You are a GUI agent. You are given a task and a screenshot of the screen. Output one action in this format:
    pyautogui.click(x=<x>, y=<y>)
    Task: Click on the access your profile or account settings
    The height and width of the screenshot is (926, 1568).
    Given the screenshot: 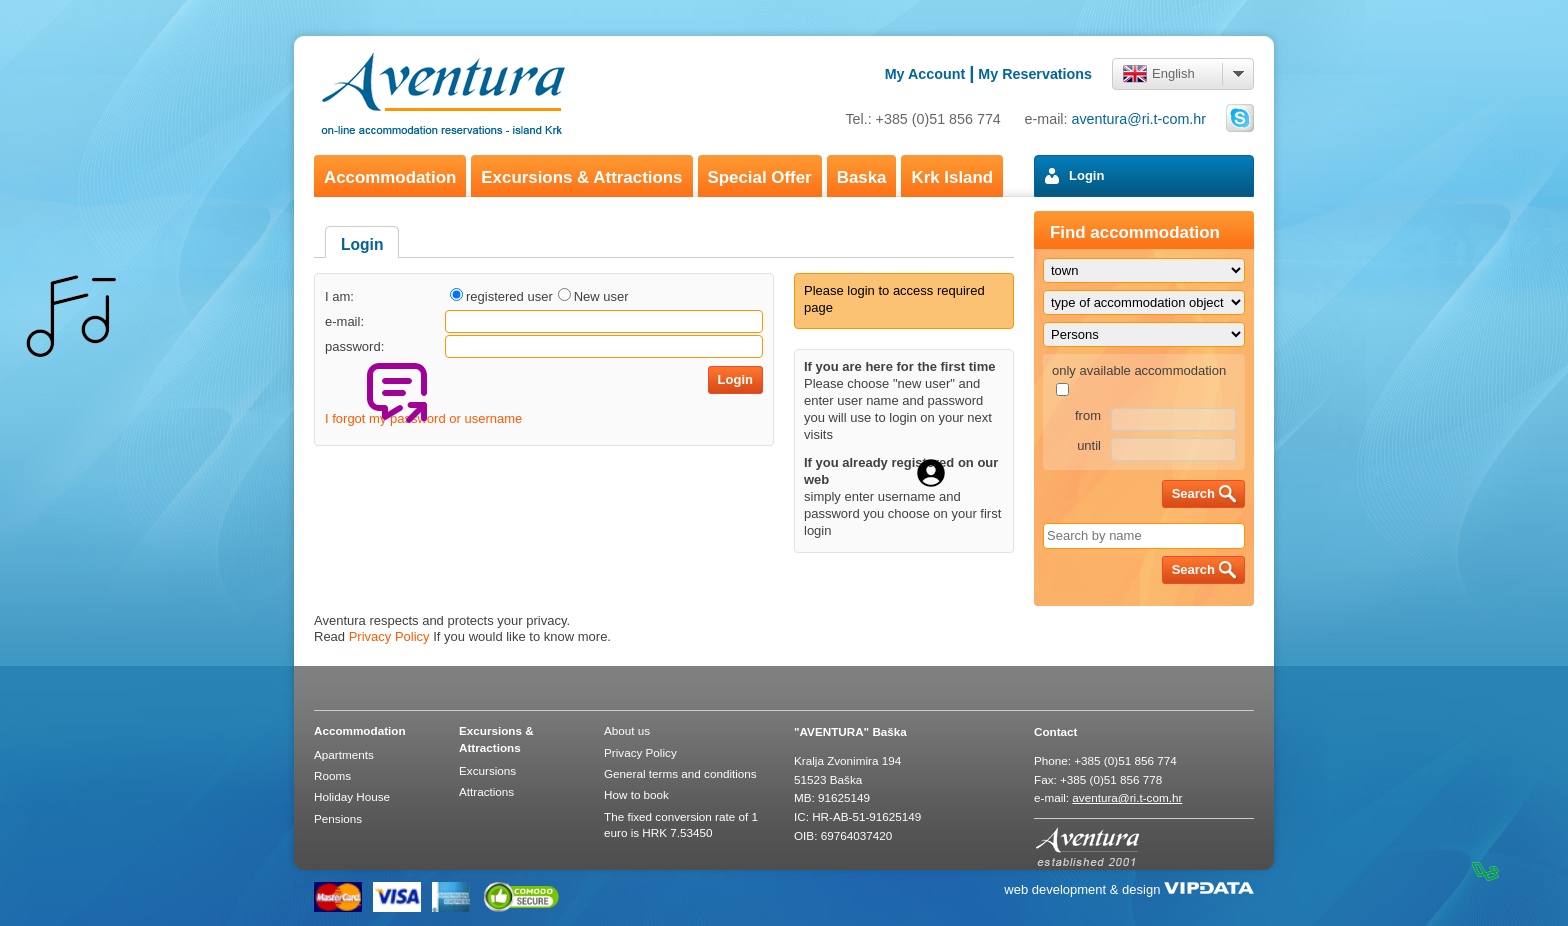 What is the action you would take?
    pyautogui.click(x=931, y=473)
    